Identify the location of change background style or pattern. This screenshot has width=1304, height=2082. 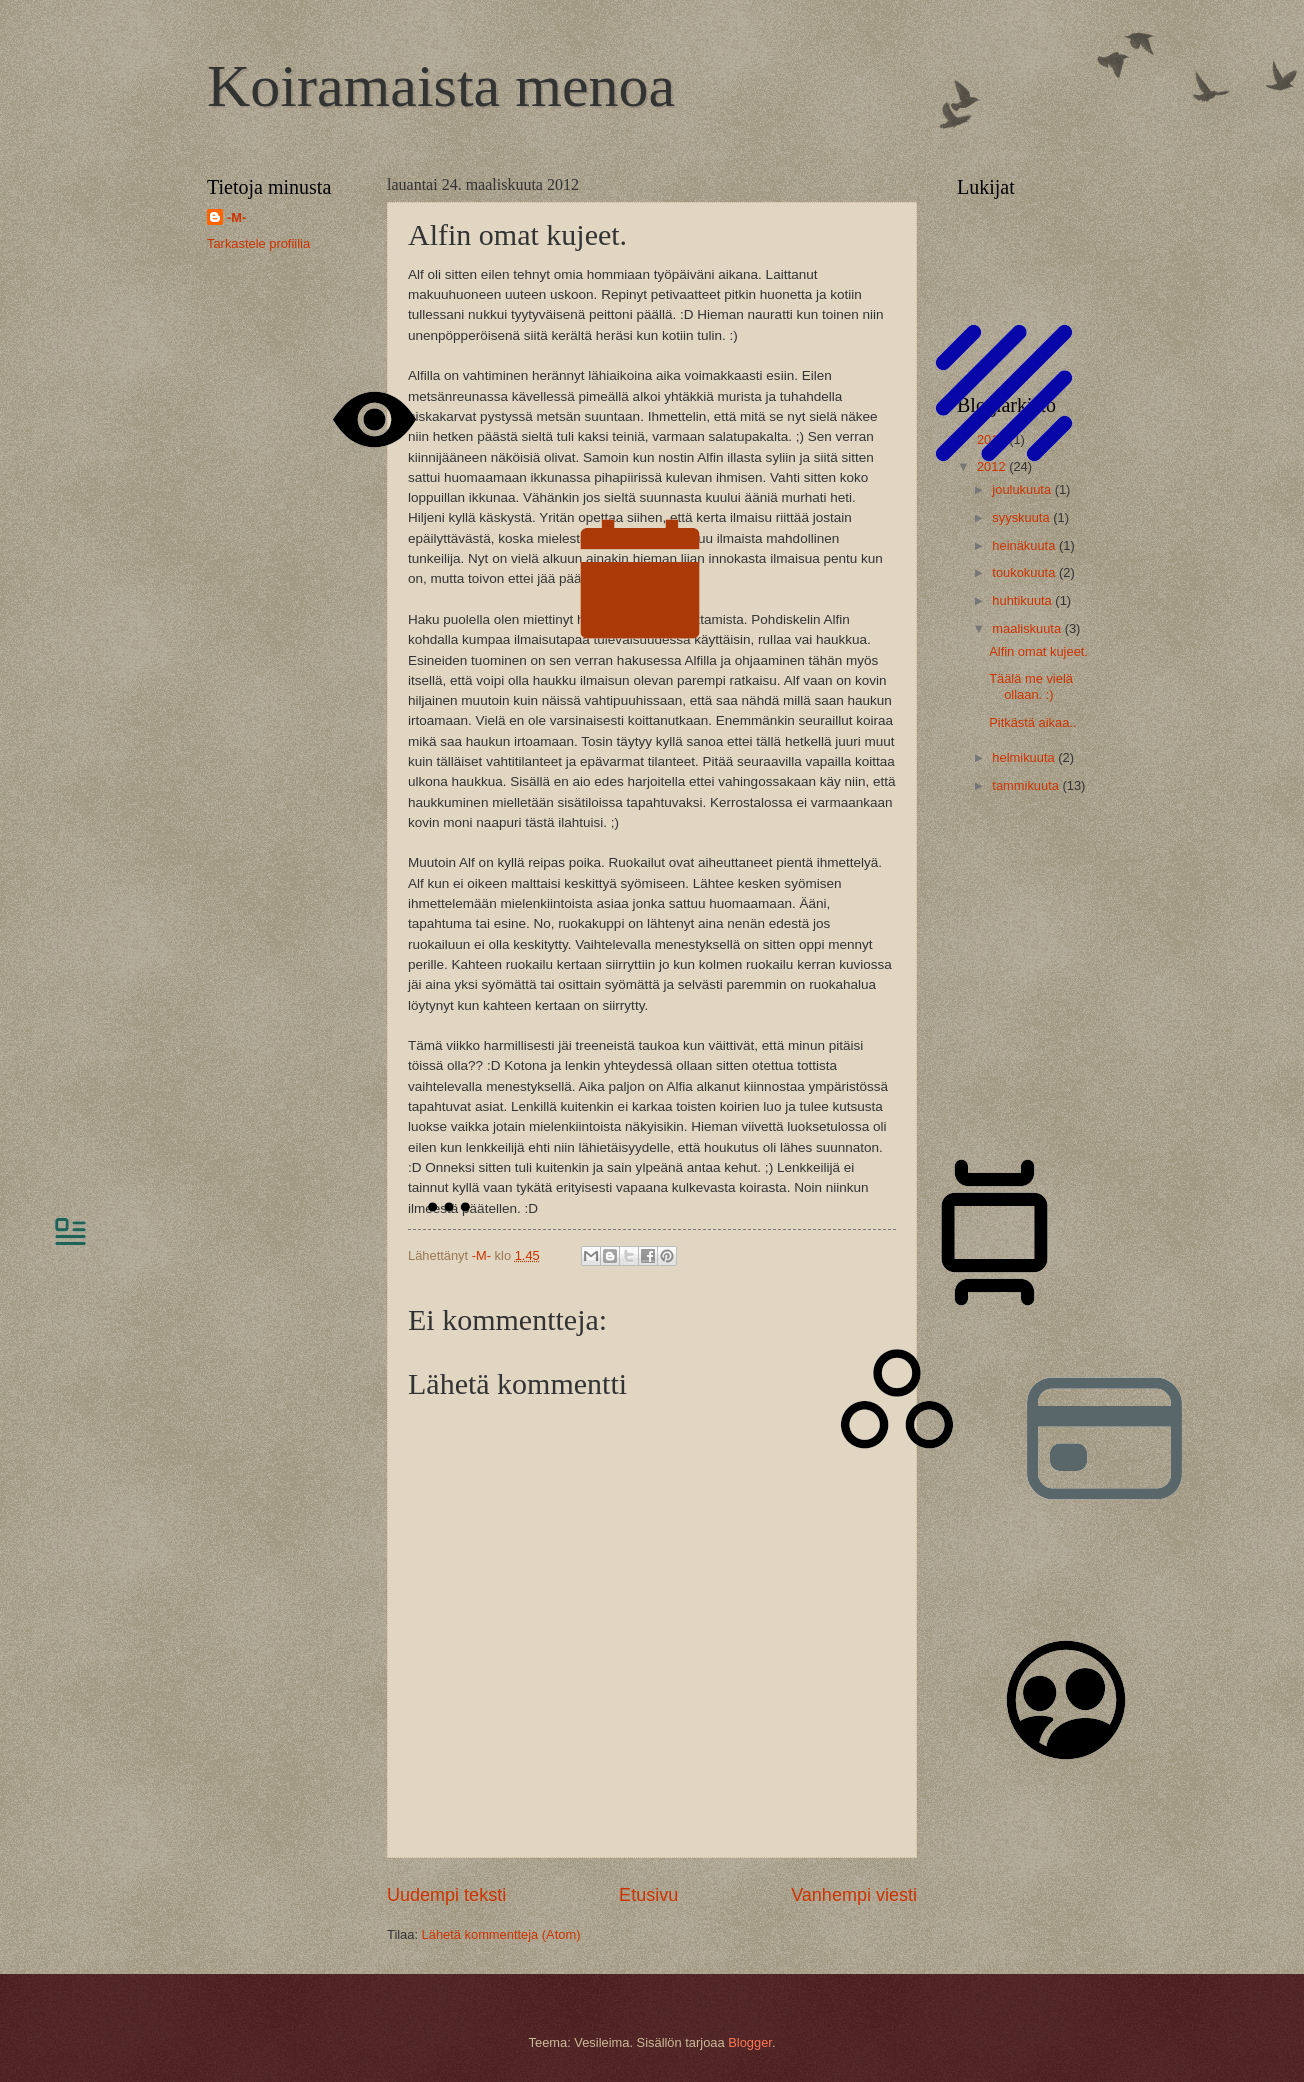
(1004, 393).